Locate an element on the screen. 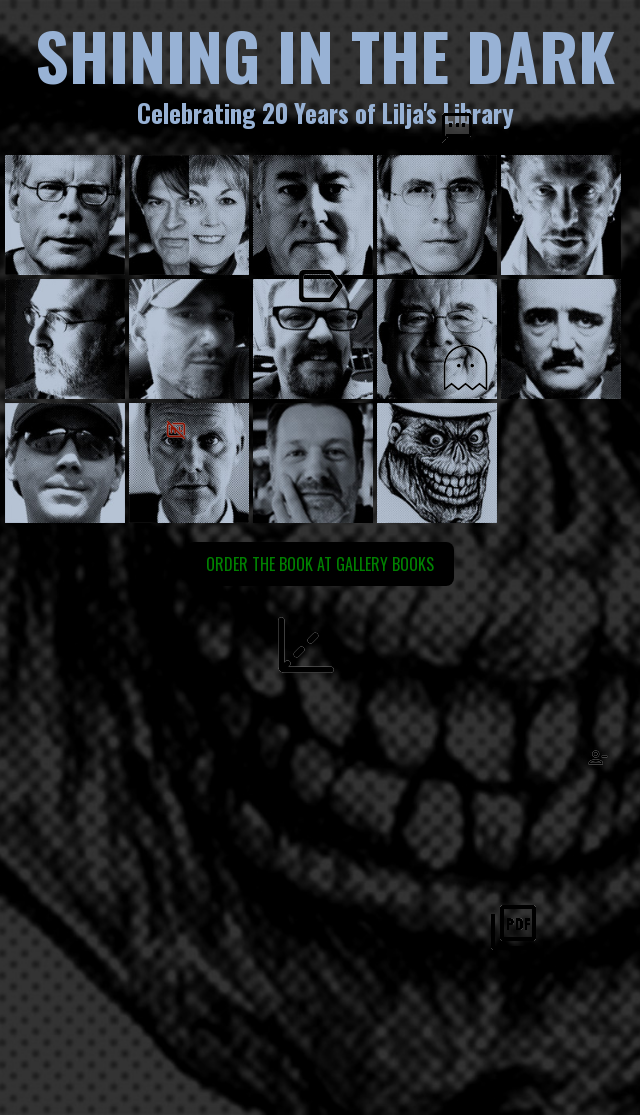 This screenshot has height=1115, width=640. toggle 3D view mode is located at coordinates (306, 645).